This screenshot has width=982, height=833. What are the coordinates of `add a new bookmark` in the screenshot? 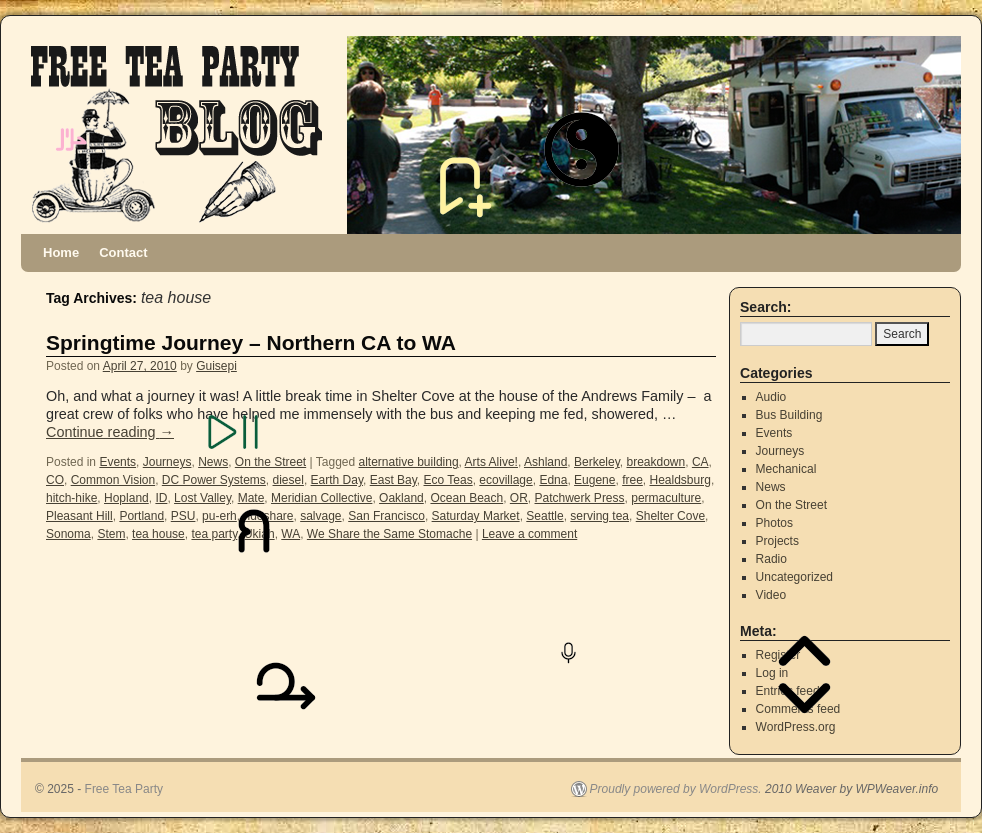 It's located at (460, 186).